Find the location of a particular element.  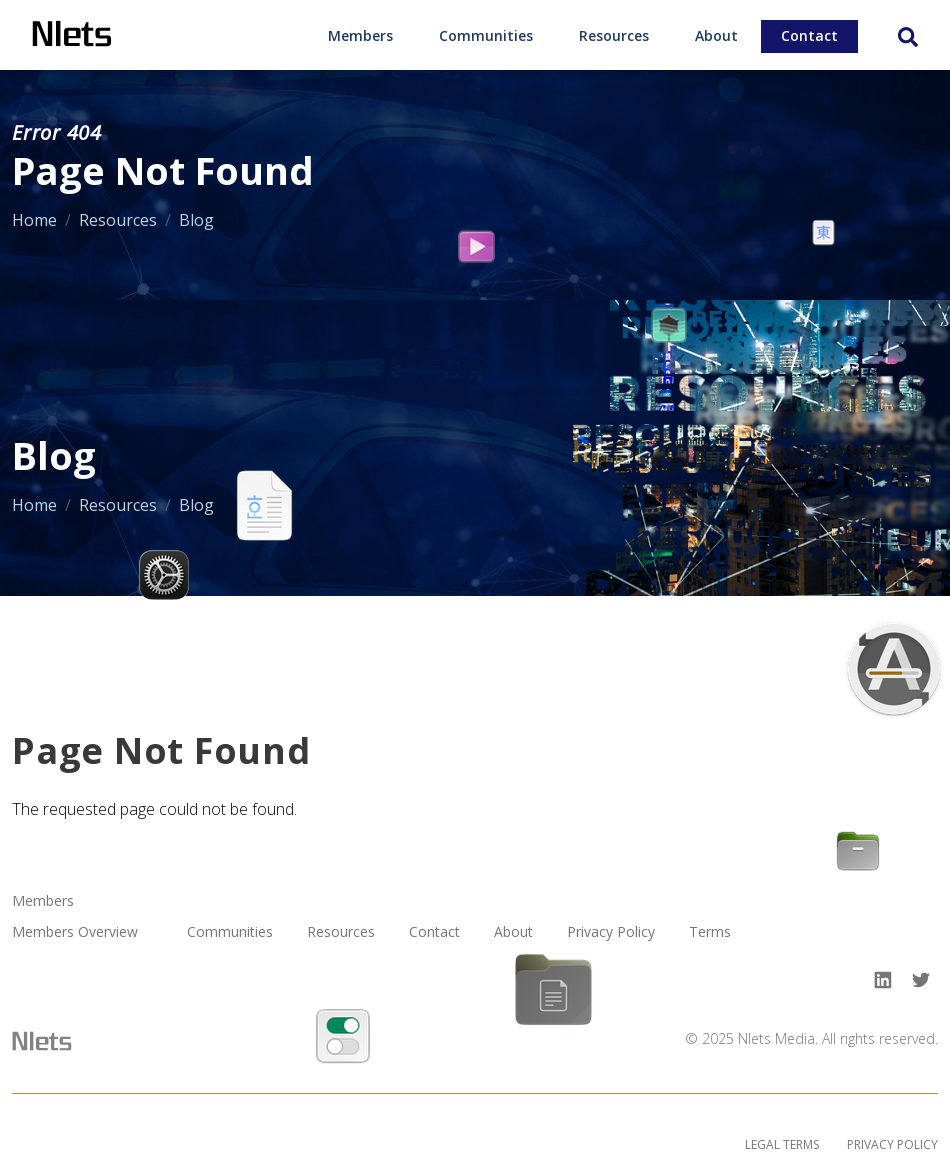

check for and install system software updates is located at coordinates (894, 669).